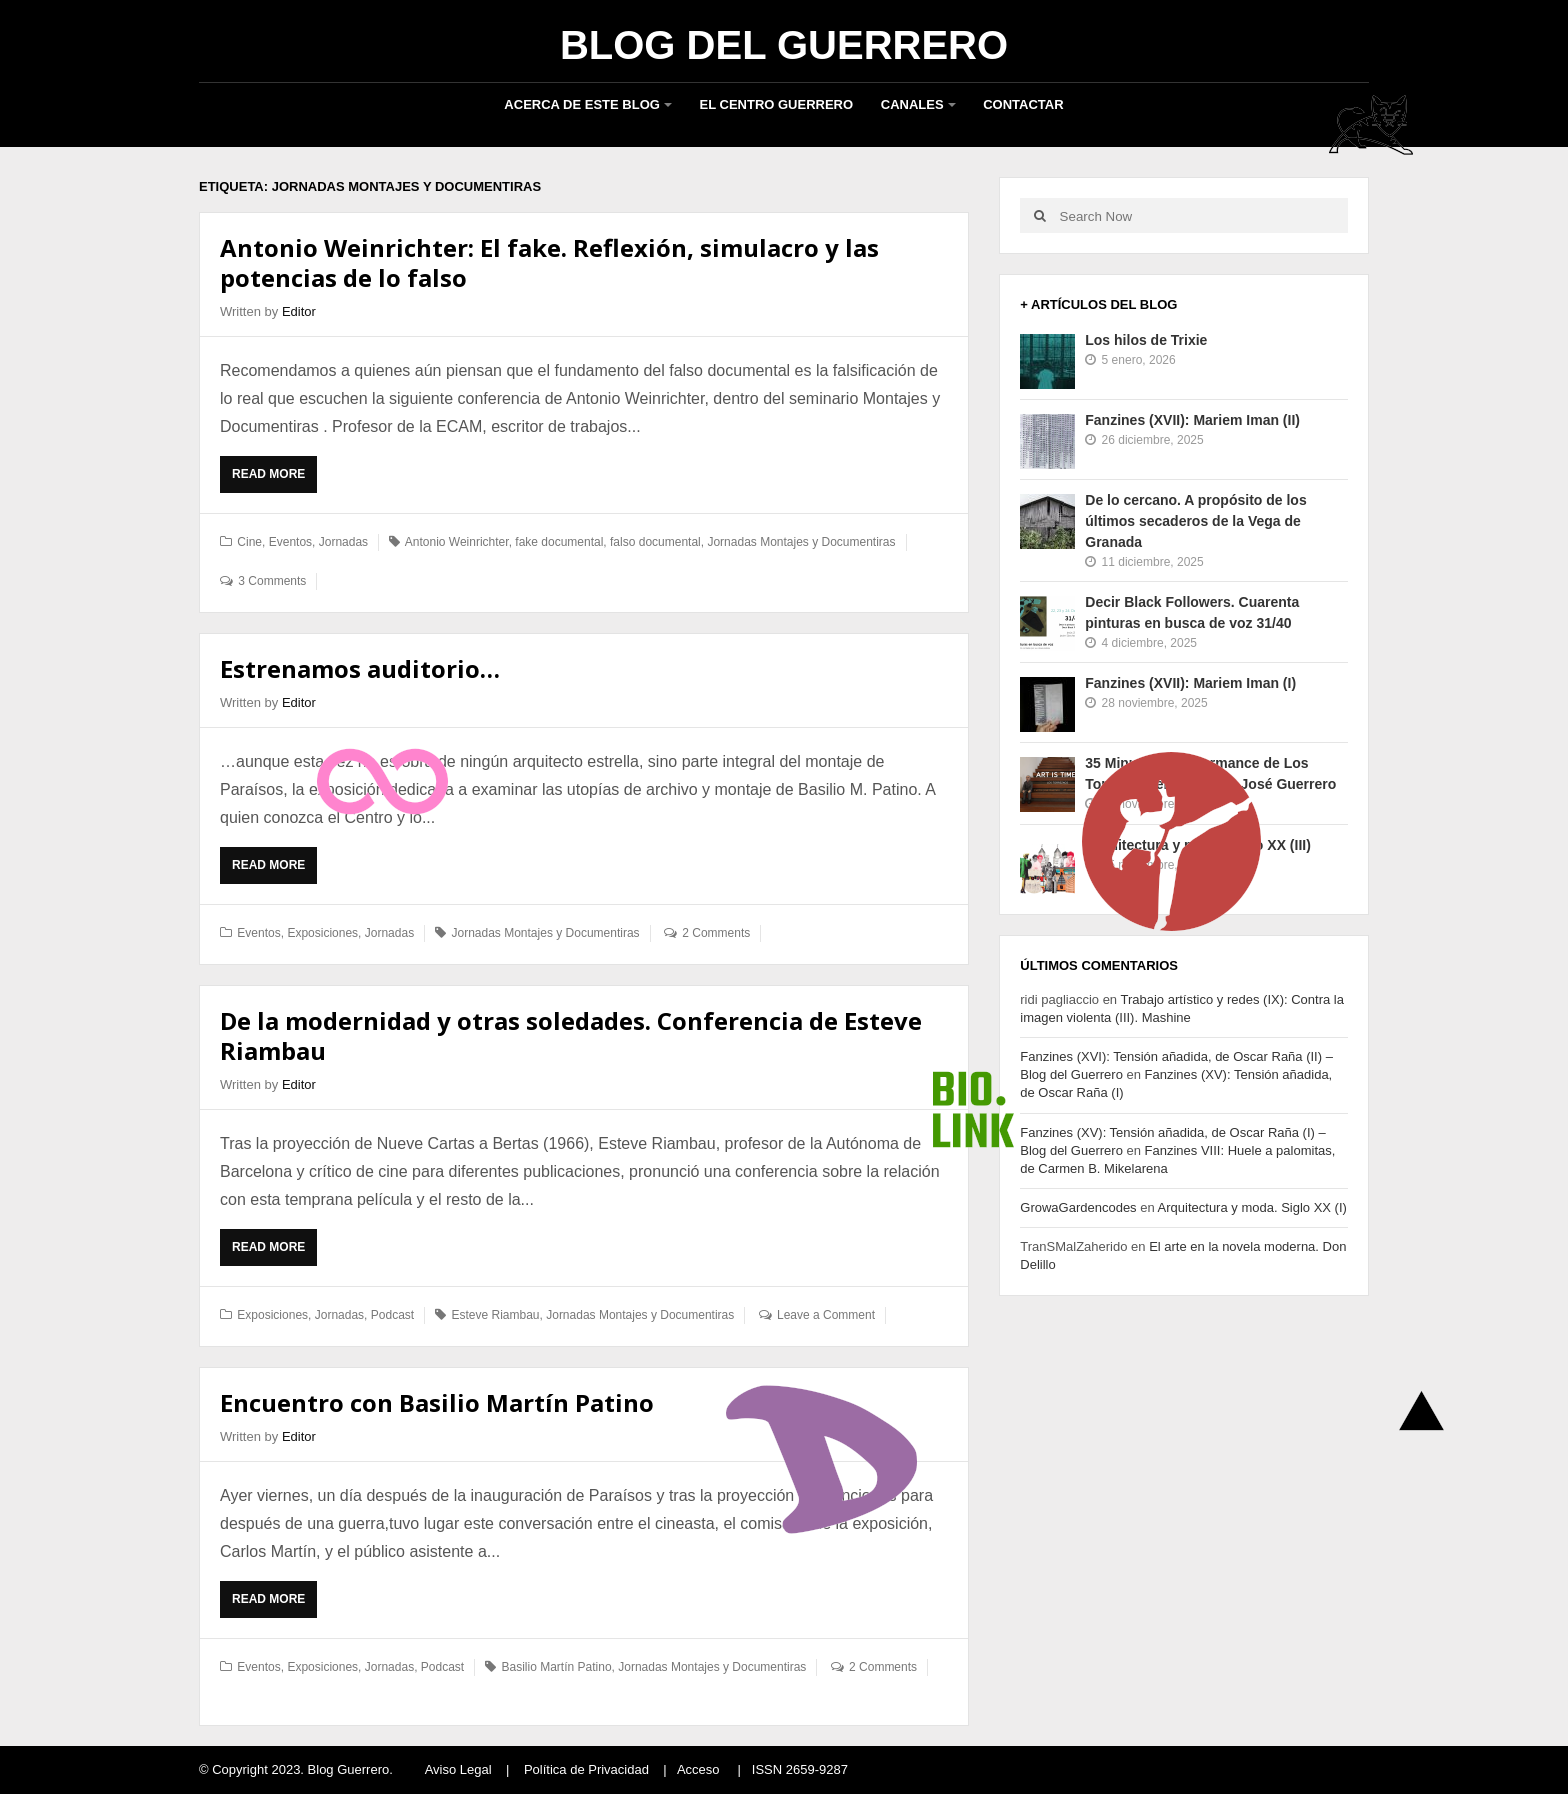 This screenshot has width=1568, height=1794. I want to click on apache tomcat server logo, so click(1371, 125).